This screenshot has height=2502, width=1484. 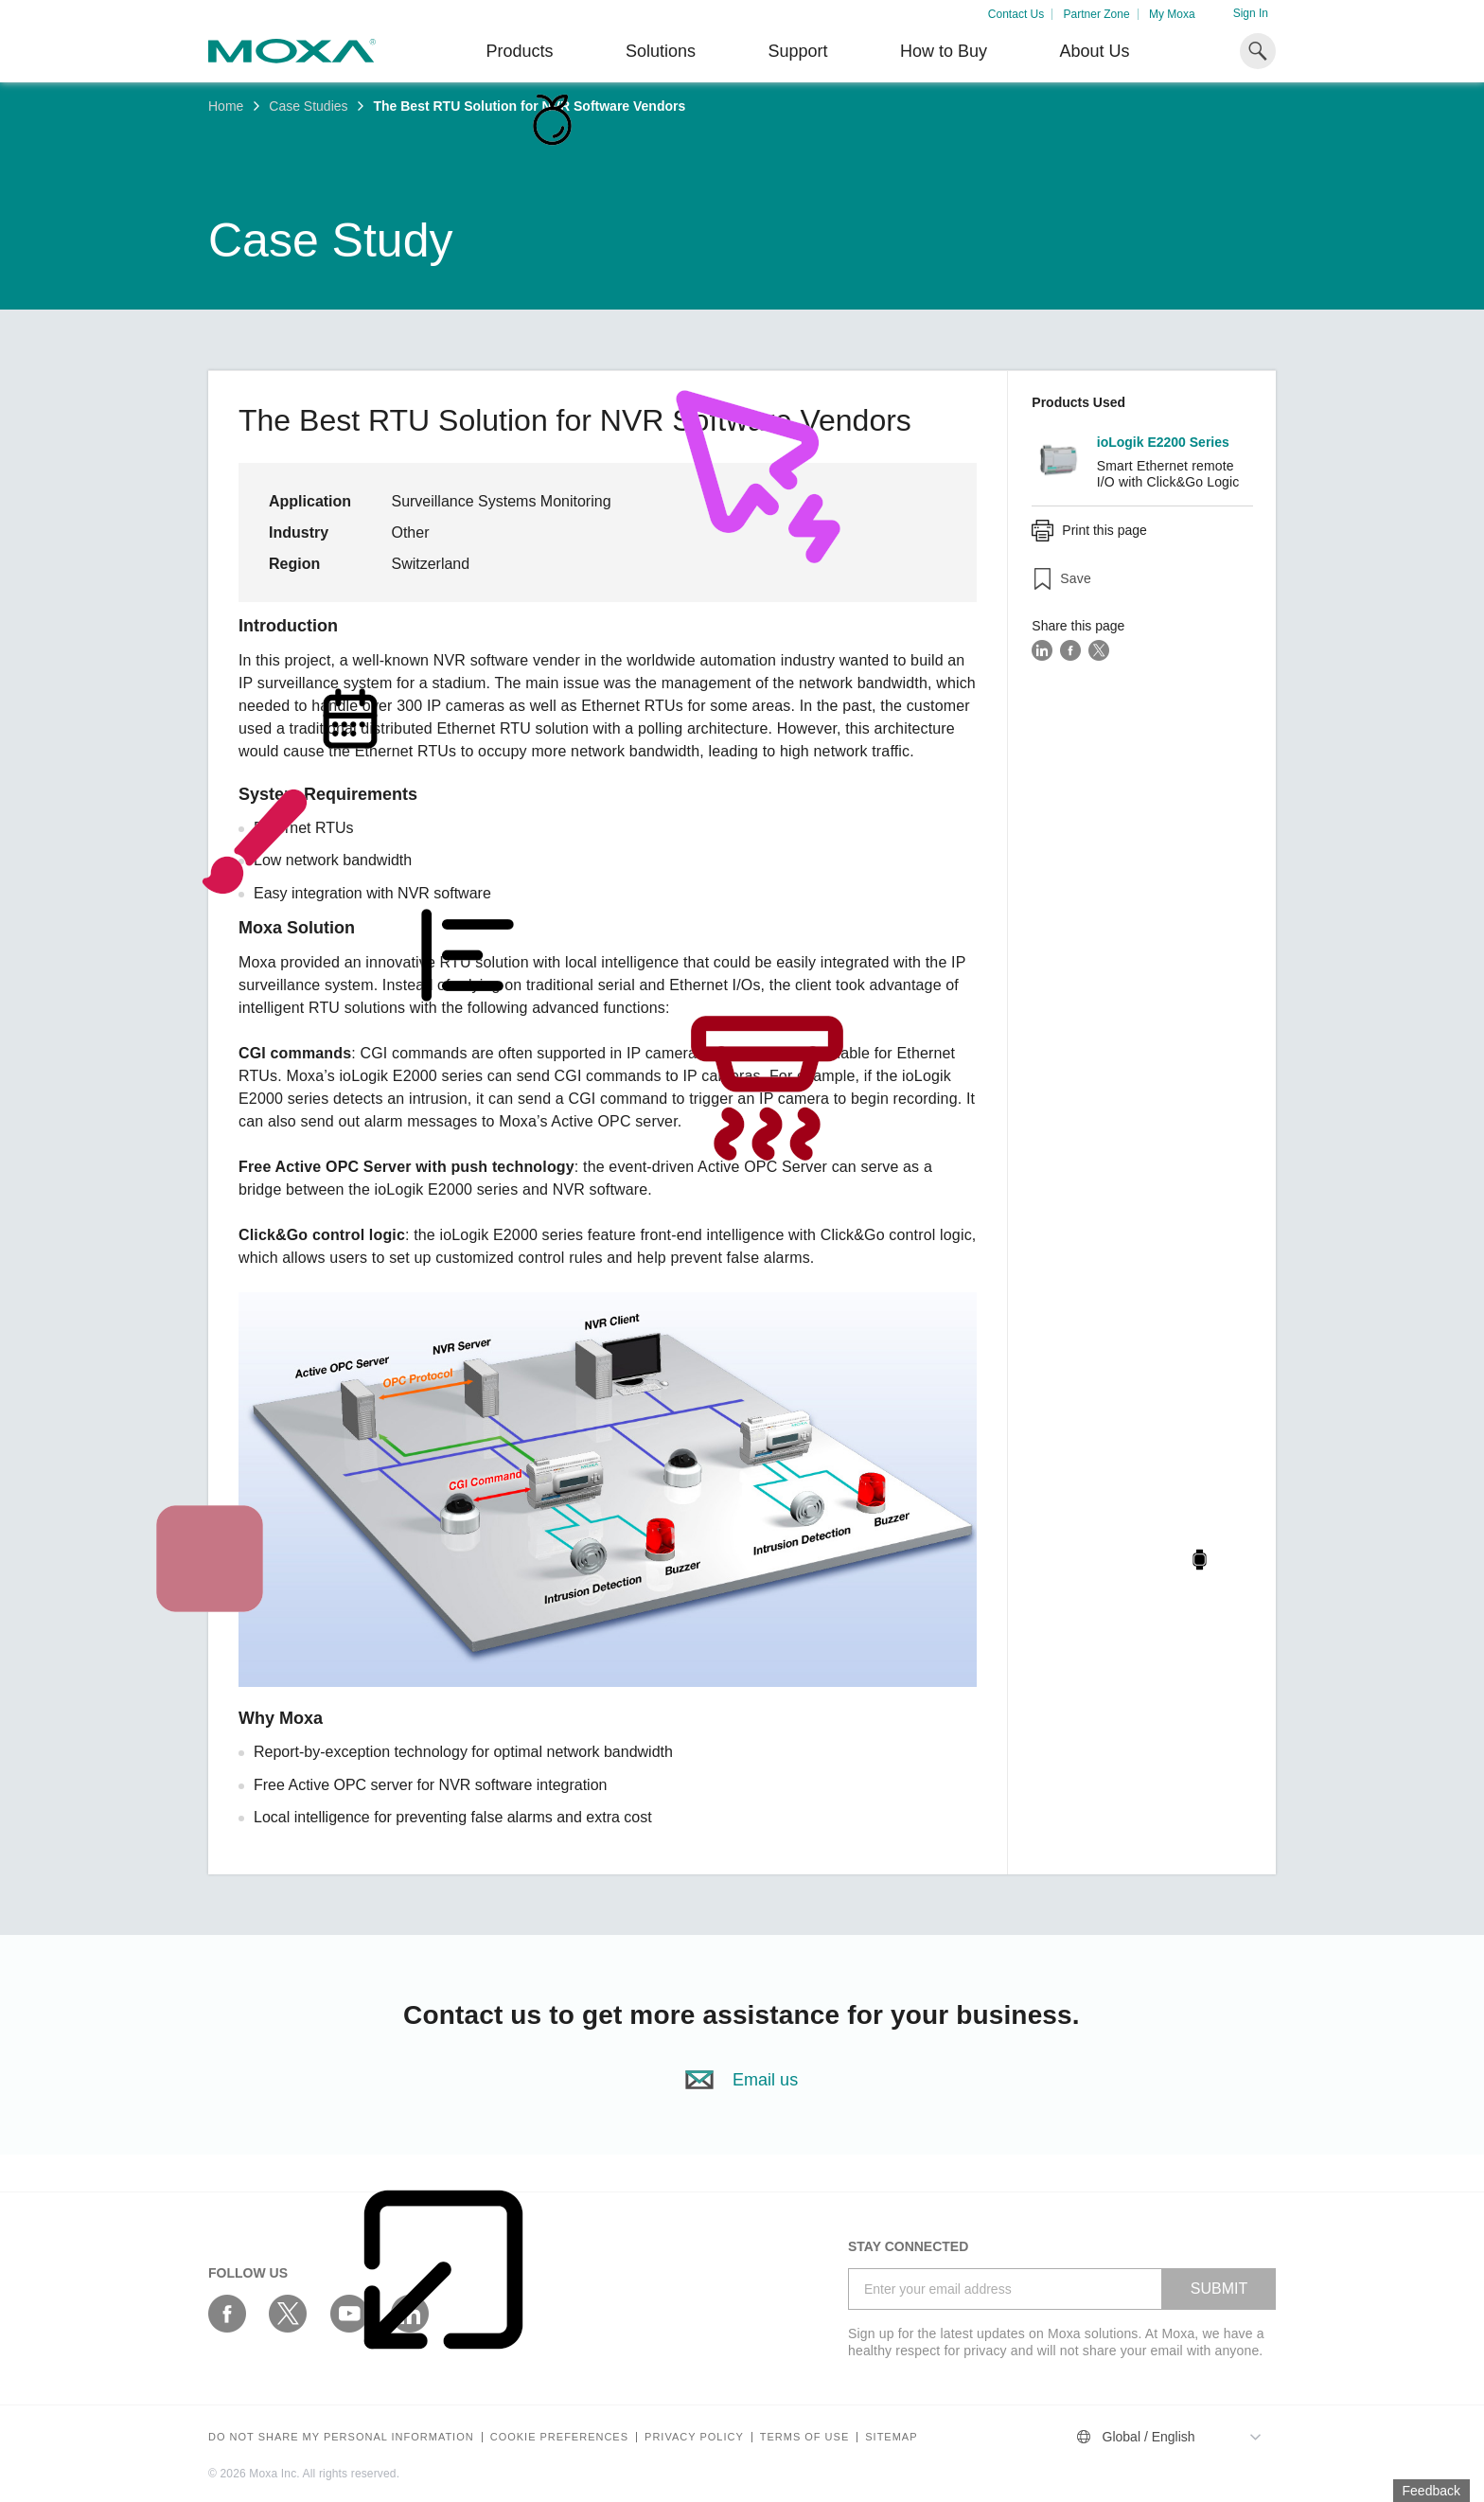 What do you see at coordinates (443, 2269) in the screenshot?
I see `move content outside the current container` at bounding box center [443, 2269].